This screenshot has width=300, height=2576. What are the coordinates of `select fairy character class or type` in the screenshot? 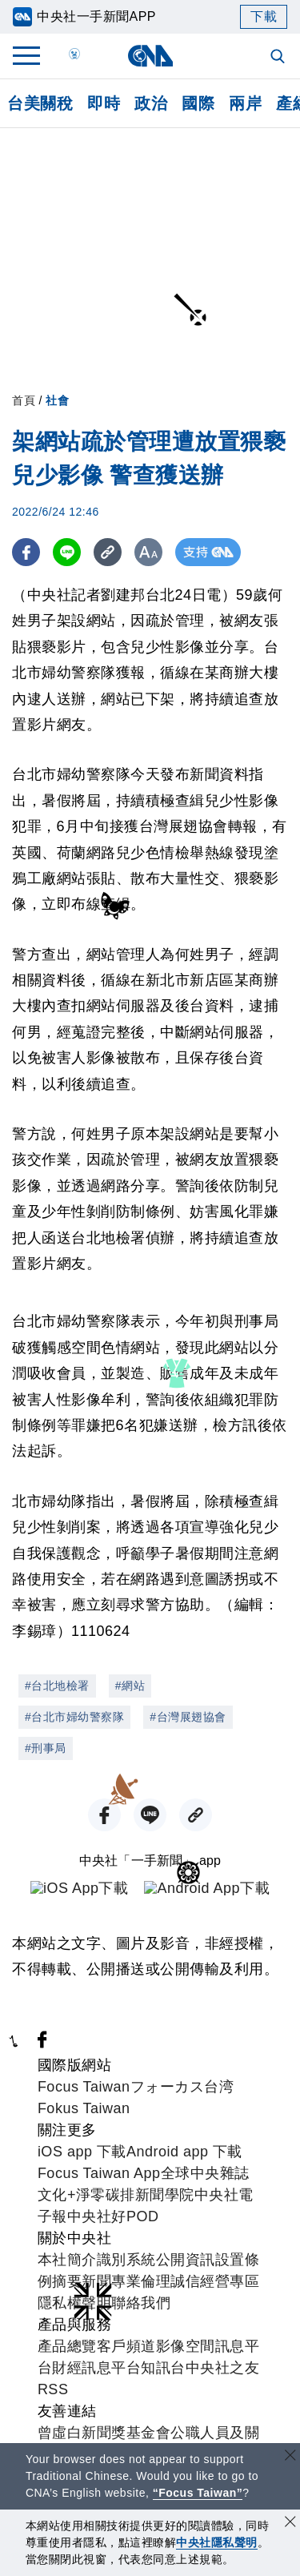 It's located at (115, 906).